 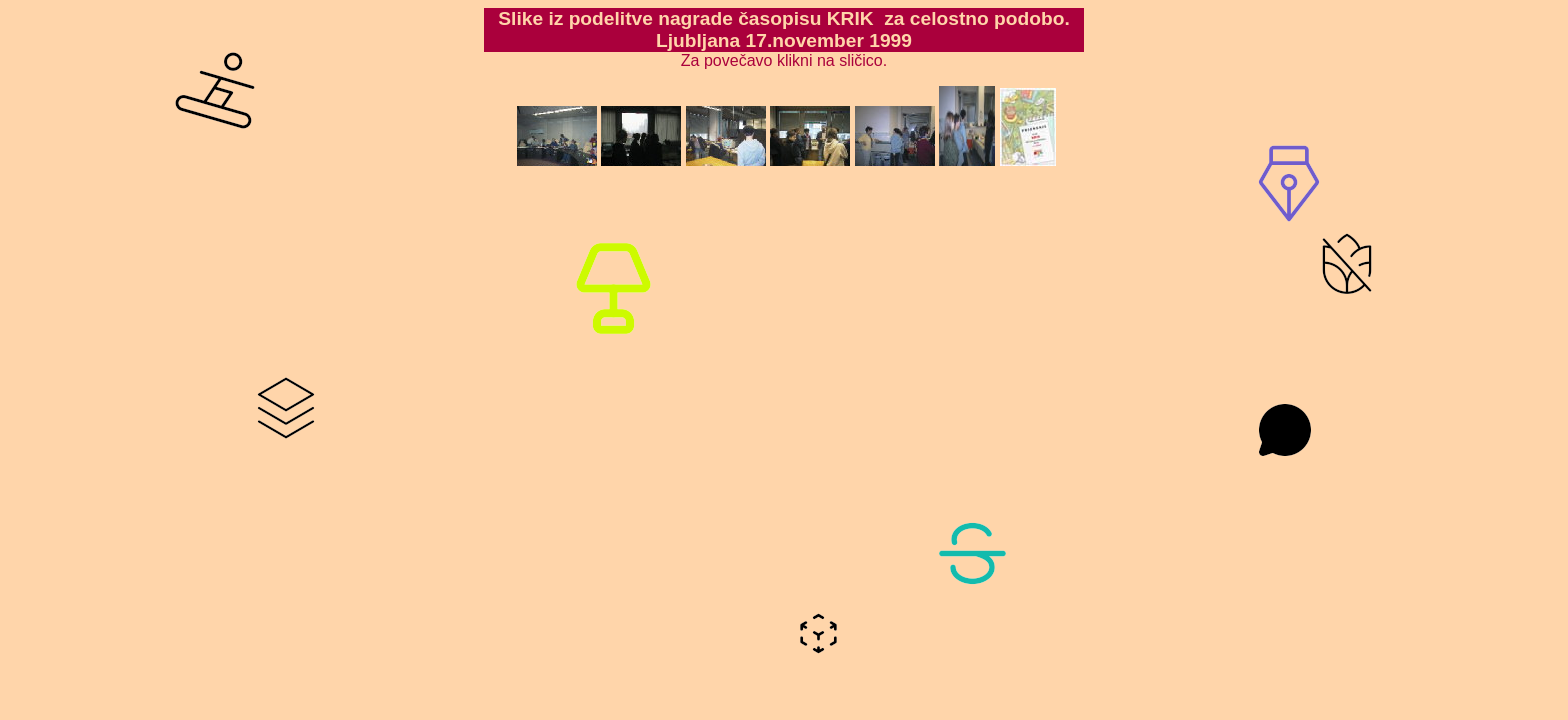 I want to click on apply strikethrough formatting to selected text, so click(x=972, y=553).